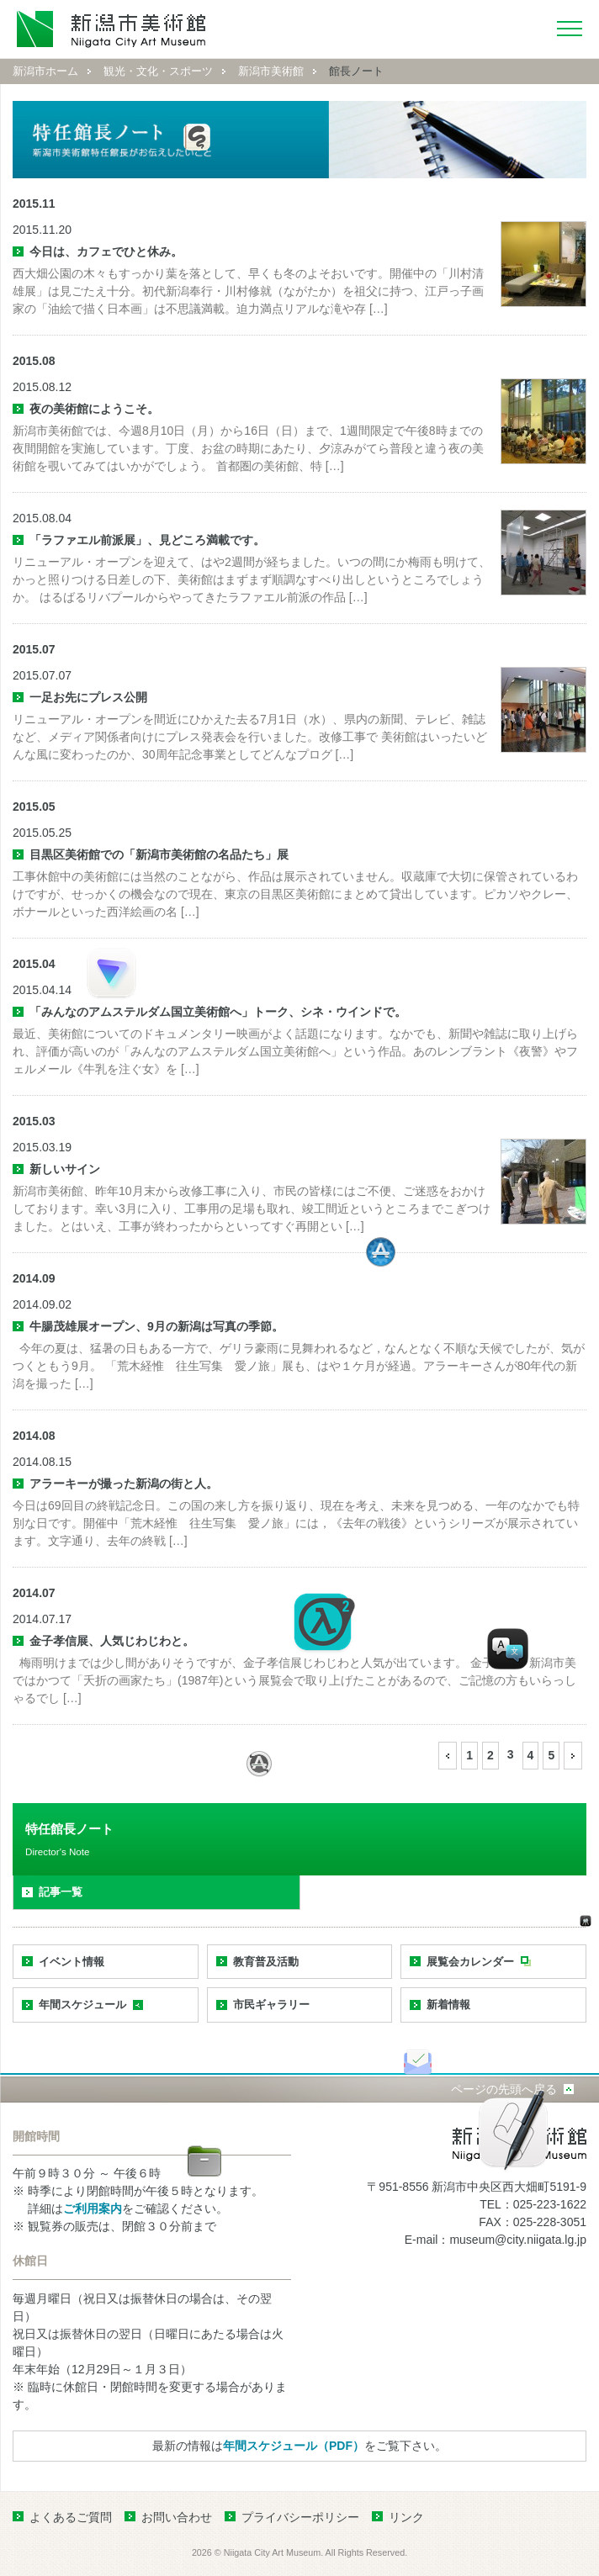 The height and width of the screenshot is (2576, 599). Describe the element at coordinates (380, 1251) in the screenshot. I see `open software properties settings` at that location.